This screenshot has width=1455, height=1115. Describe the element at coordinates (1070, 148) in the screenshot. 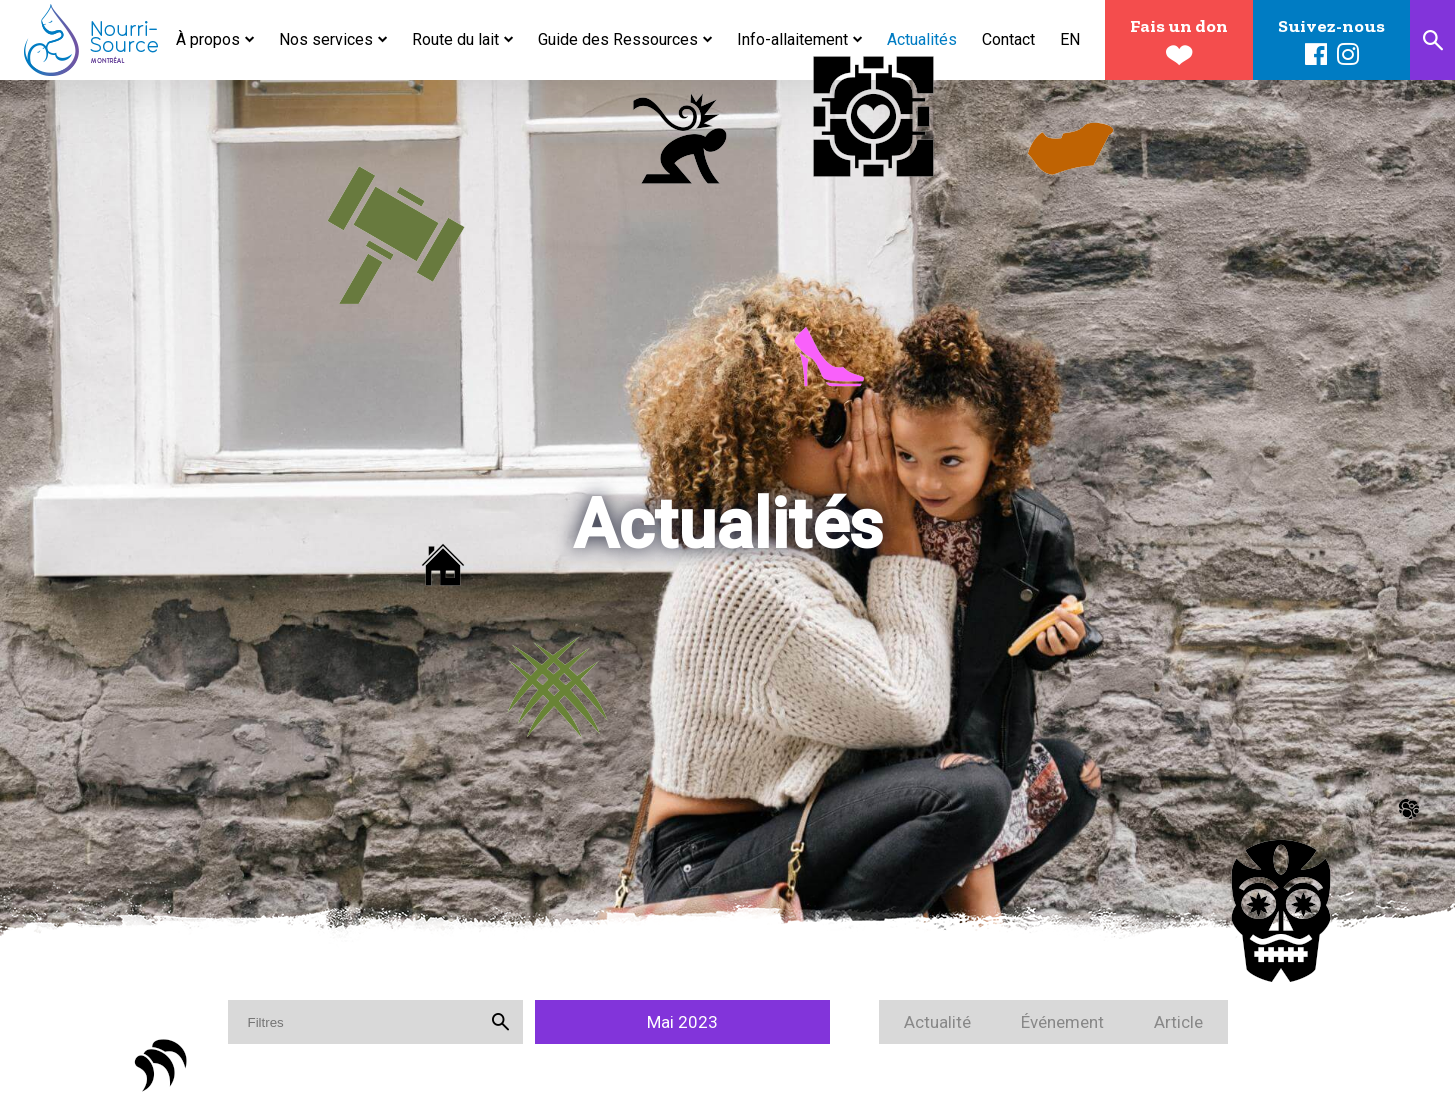

I see `select hungary as your country or region` at that location.